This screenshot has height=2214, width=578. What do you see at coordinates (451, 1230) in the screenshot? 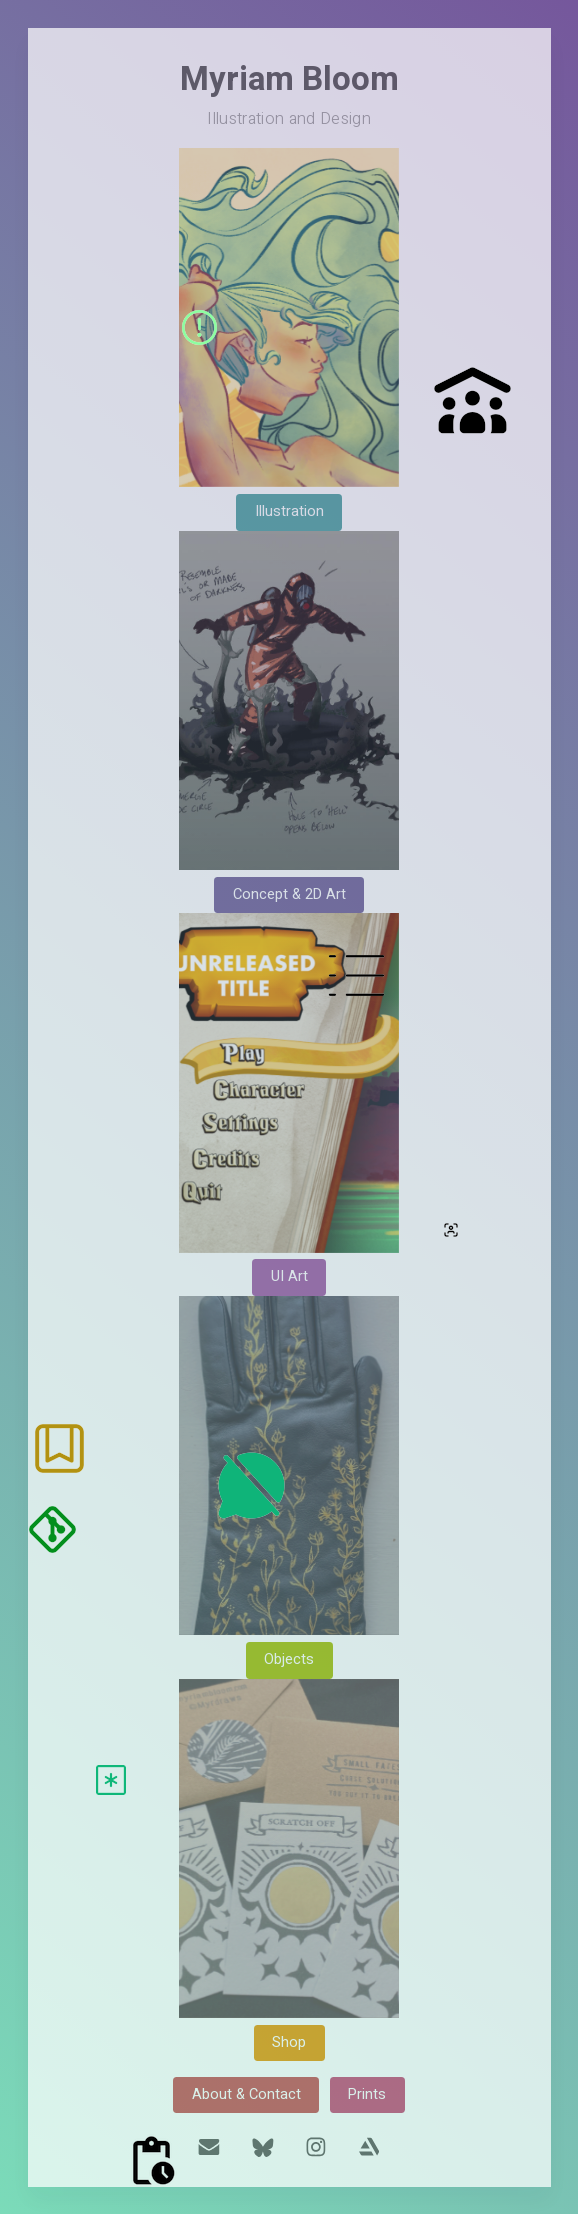
I see `scan or verify user identity` at bounding box center [451, 1230].